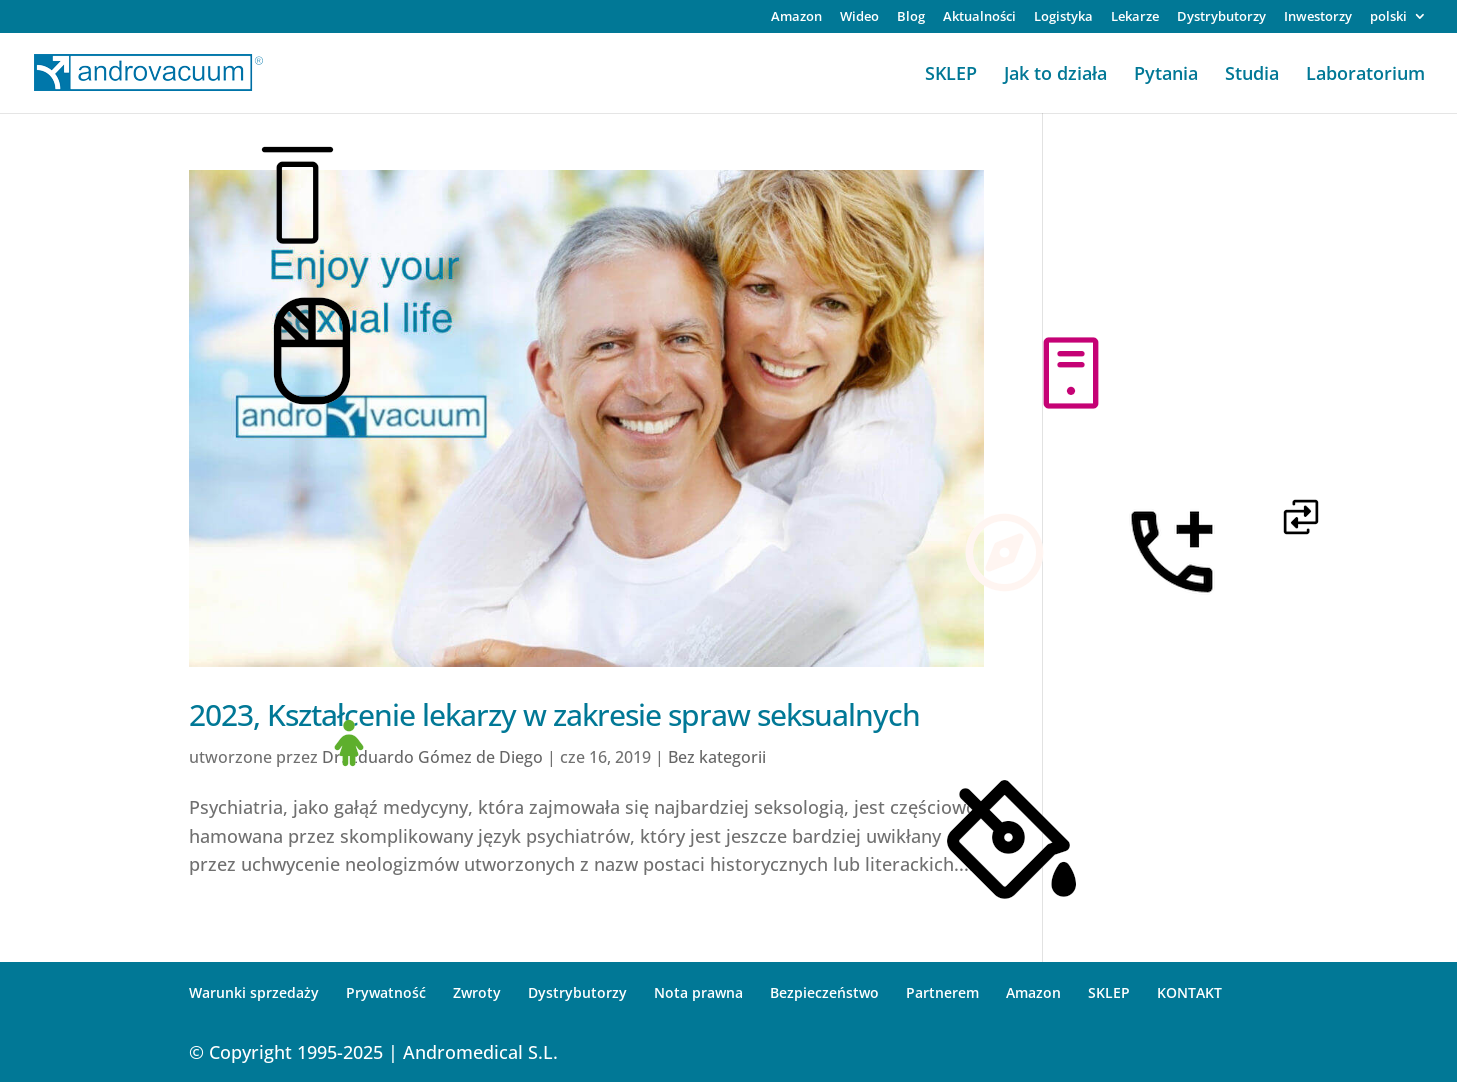 The width and height of the screenshot is (1457, 1082). I want to click on swap or exchange items, so click(1301, 517).